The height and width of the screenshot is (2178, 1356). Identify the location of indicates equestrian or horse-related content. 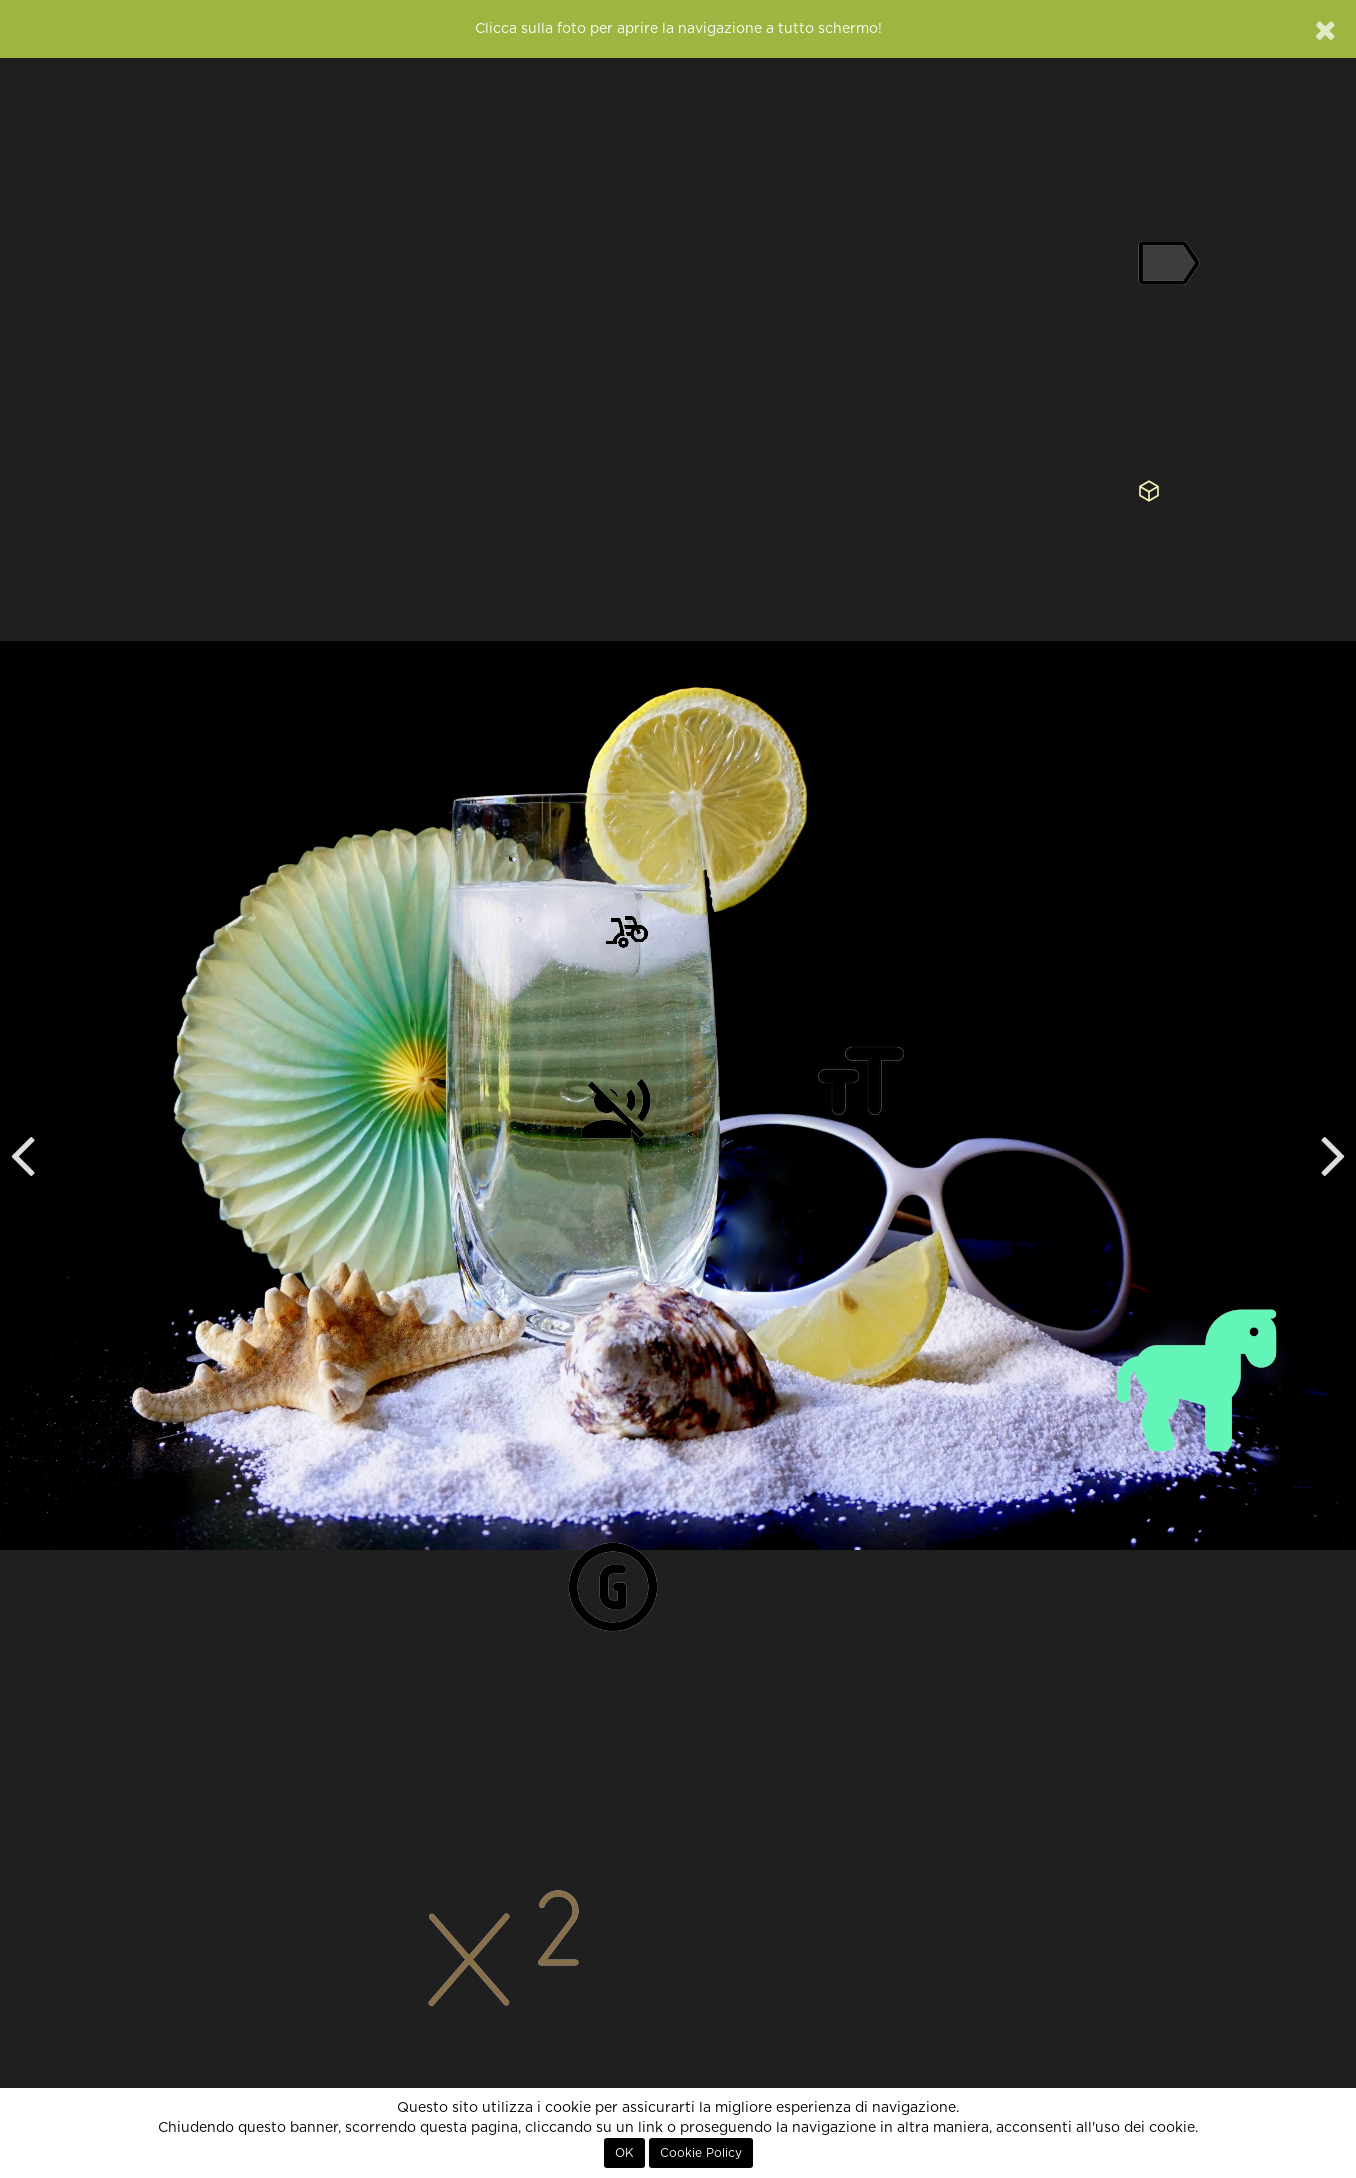
(1196, 1380).